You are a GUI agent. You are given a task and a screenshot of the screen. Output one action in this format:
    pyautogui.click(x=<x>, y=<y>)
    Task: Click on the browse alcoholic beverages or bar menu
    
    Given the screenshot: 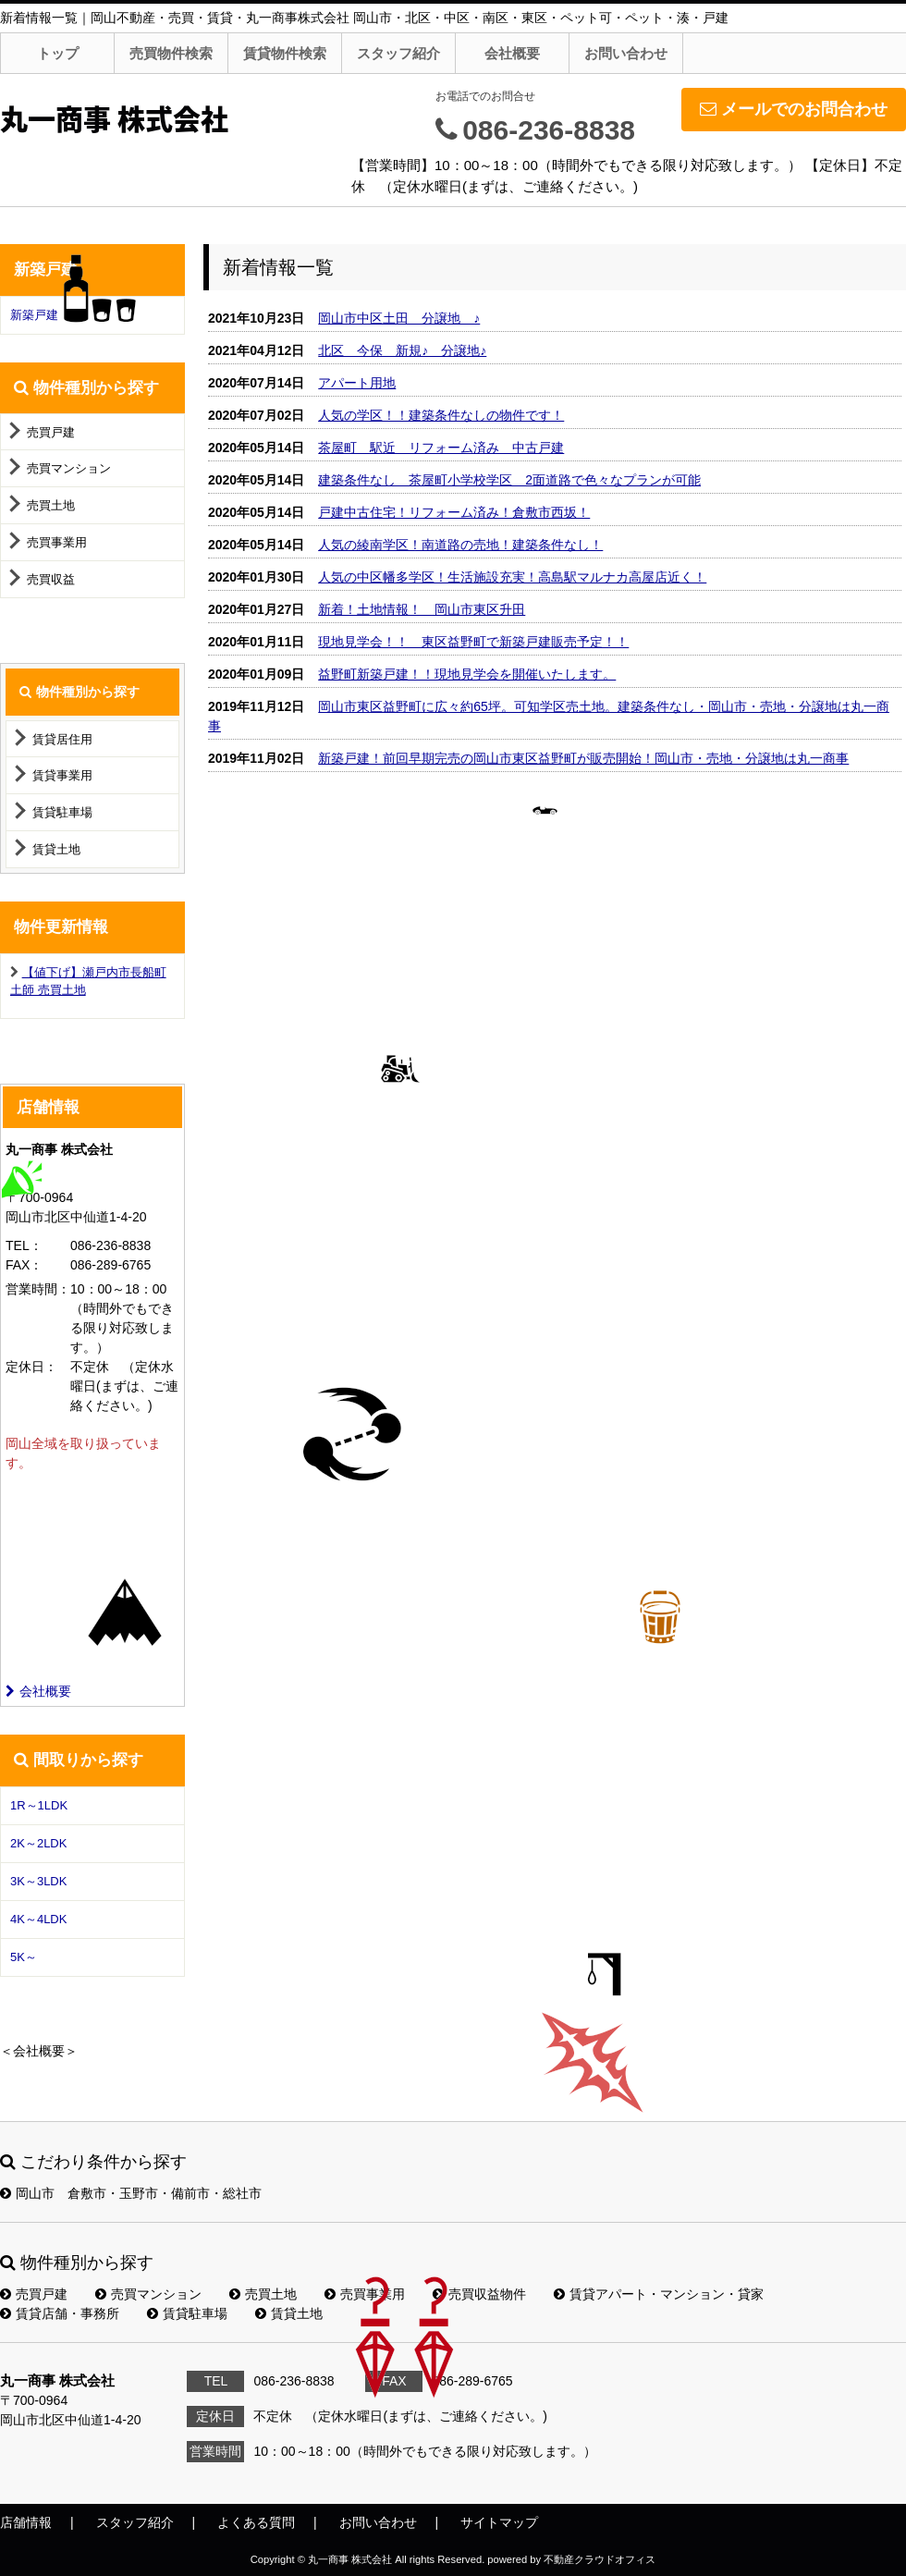 What is the action you would take?
    pyautogui.click(x=100, y=288)
    